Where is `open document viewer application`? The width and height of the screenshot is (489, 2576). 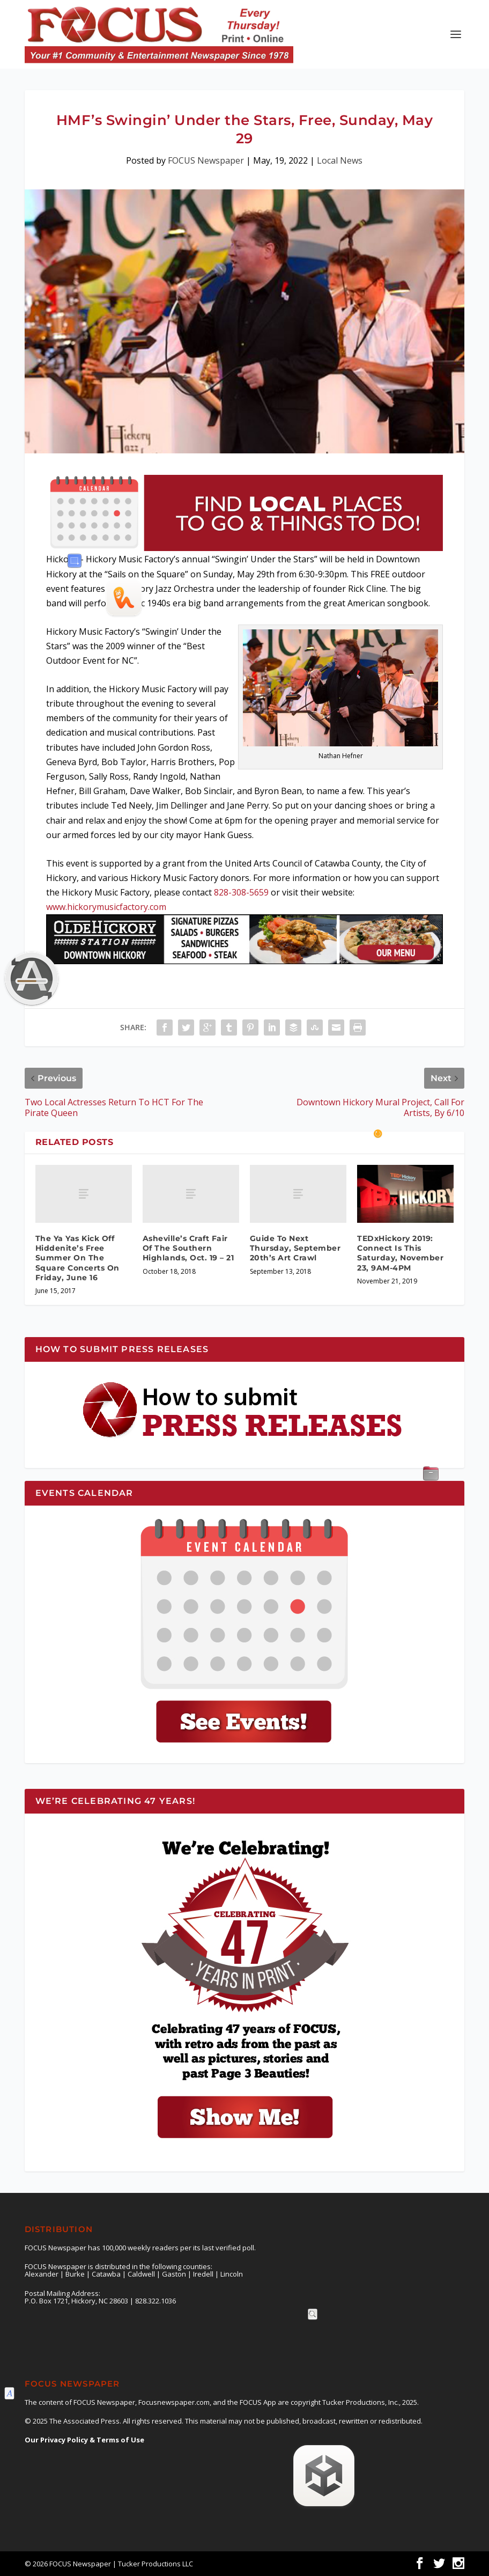
open document viewer application is located at coordinates (313, 2314).